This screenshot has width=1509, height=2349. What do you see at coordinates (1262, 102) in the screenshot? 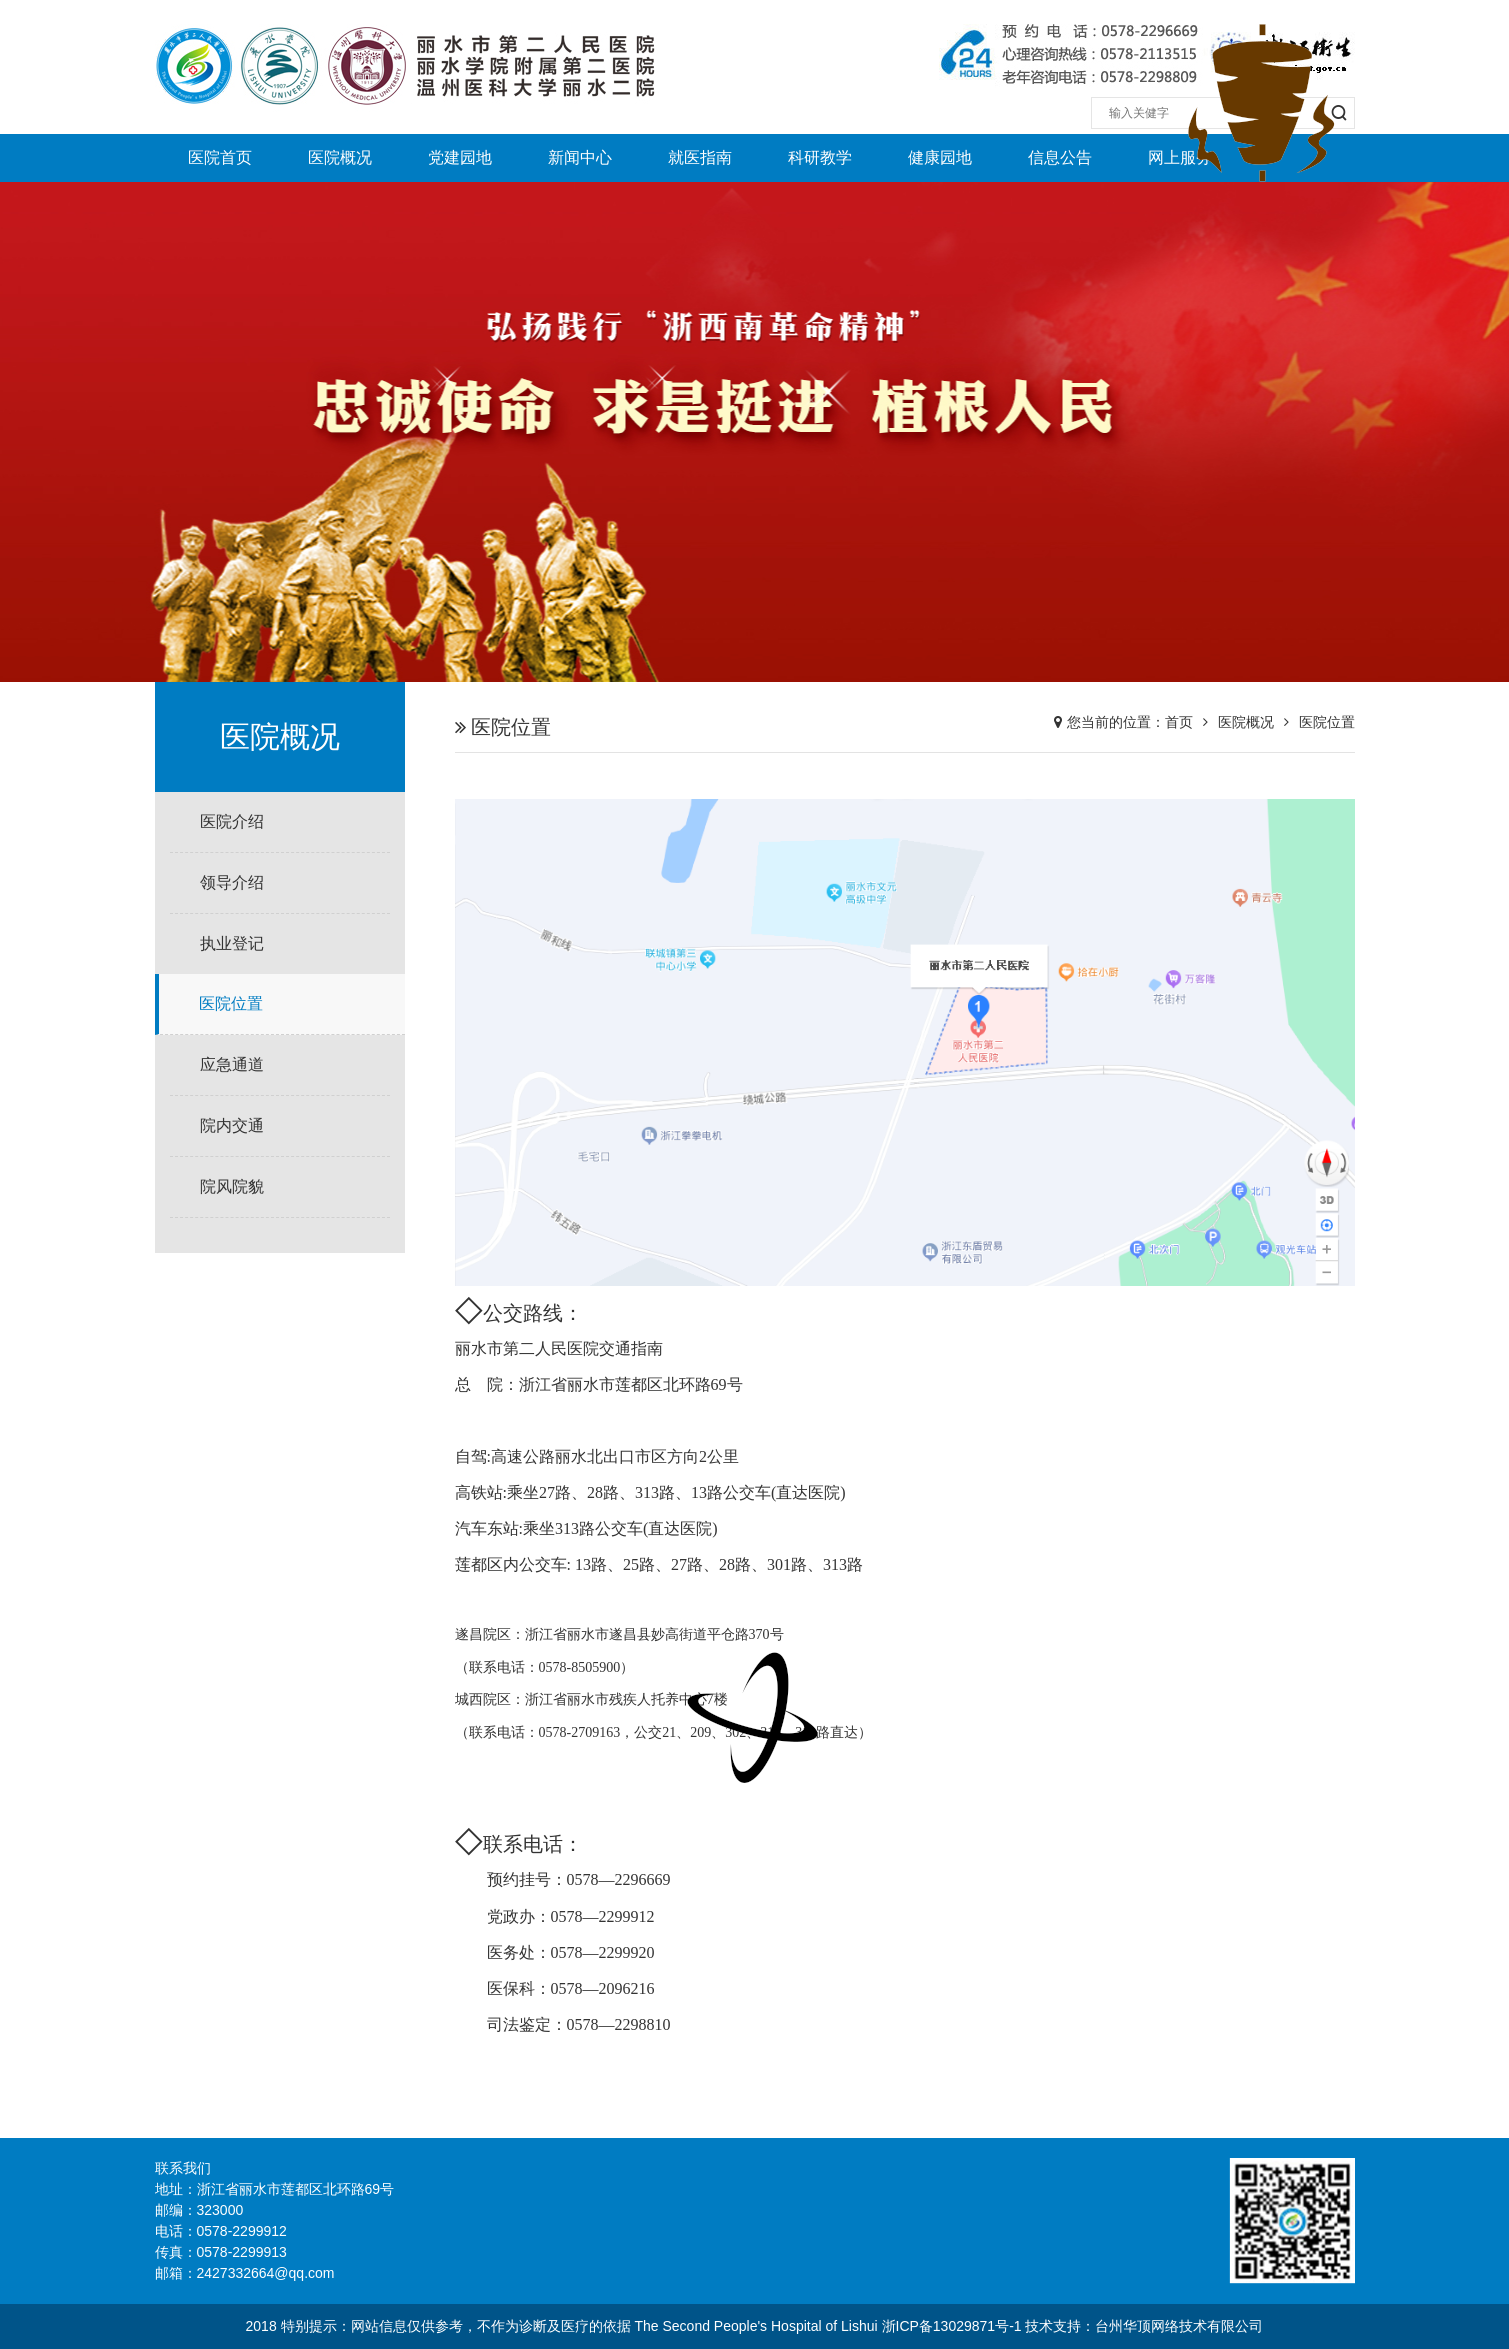
I see `access food or restaurant options in a game` at bounding box center [1262, 102].